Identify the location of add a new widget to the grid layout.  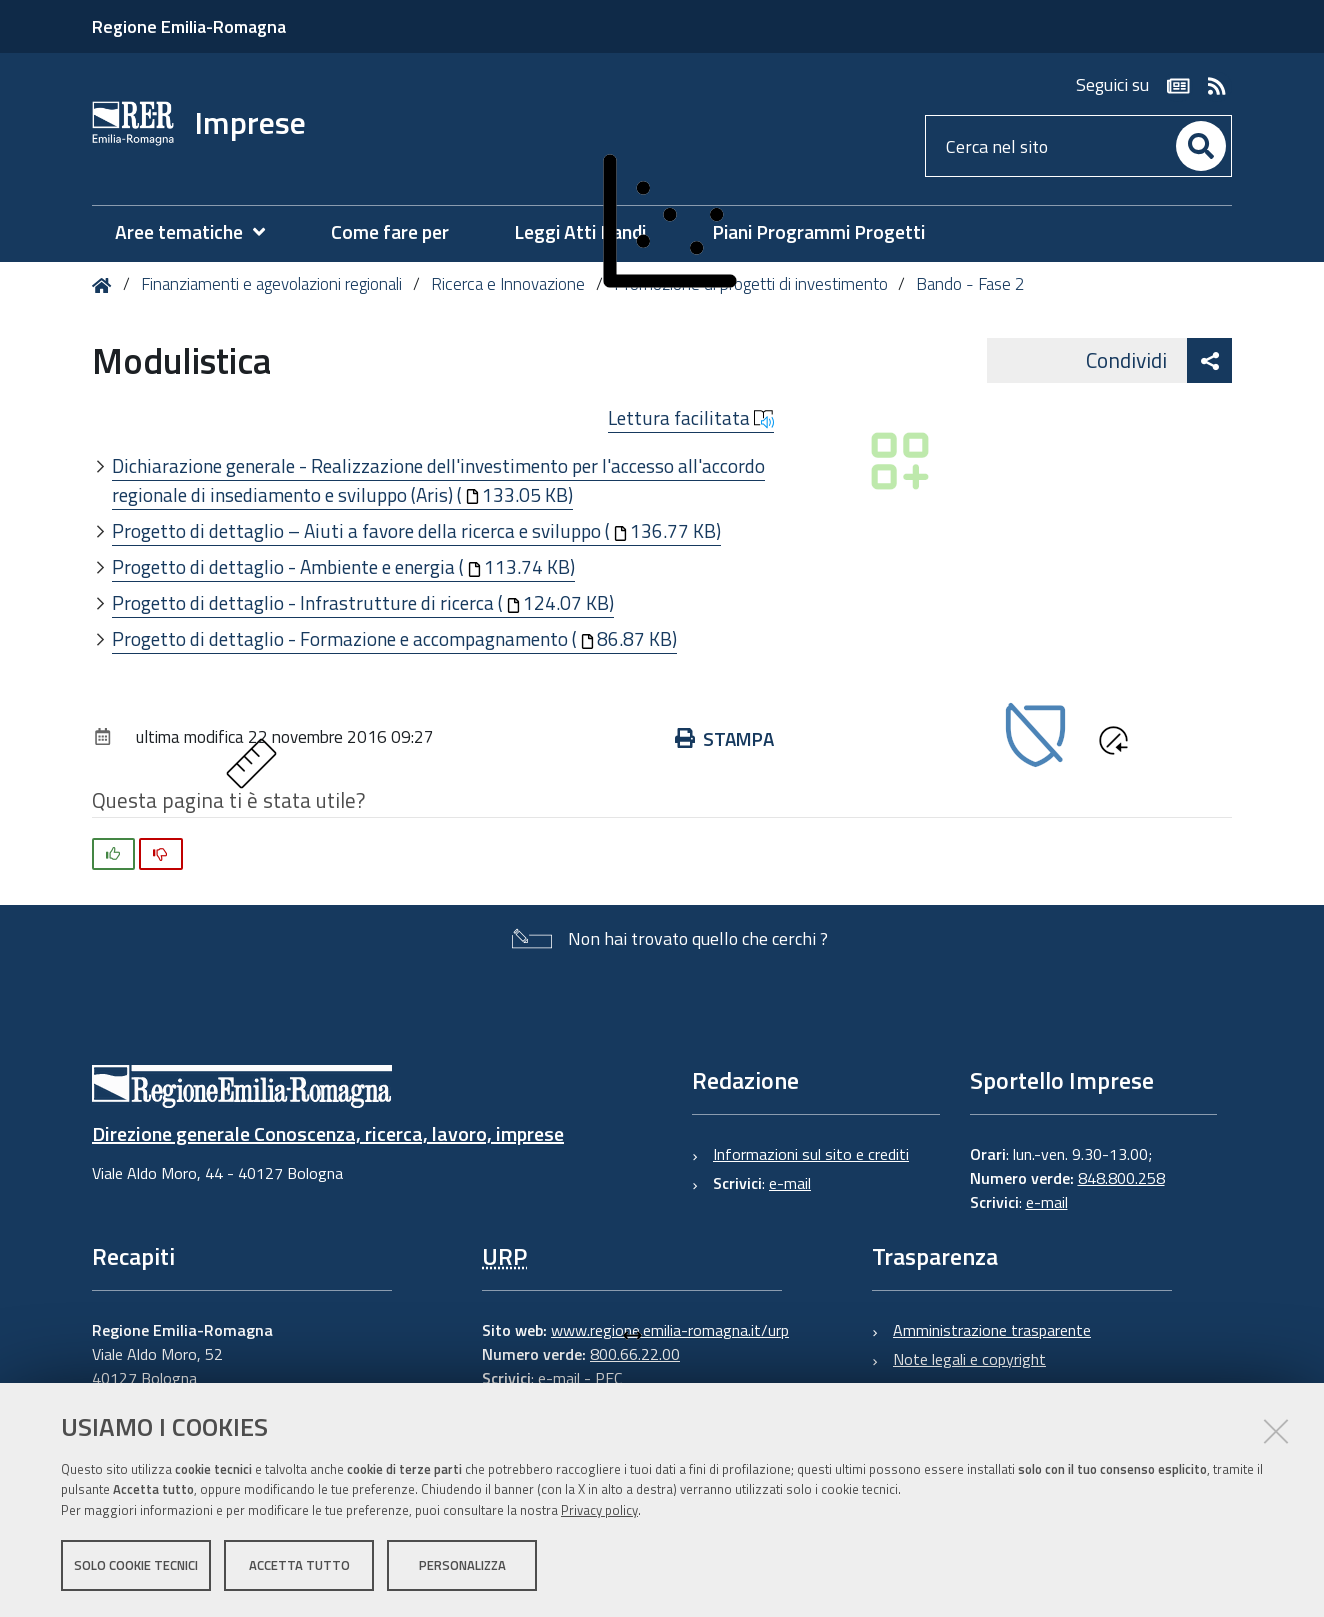
(900, 461).